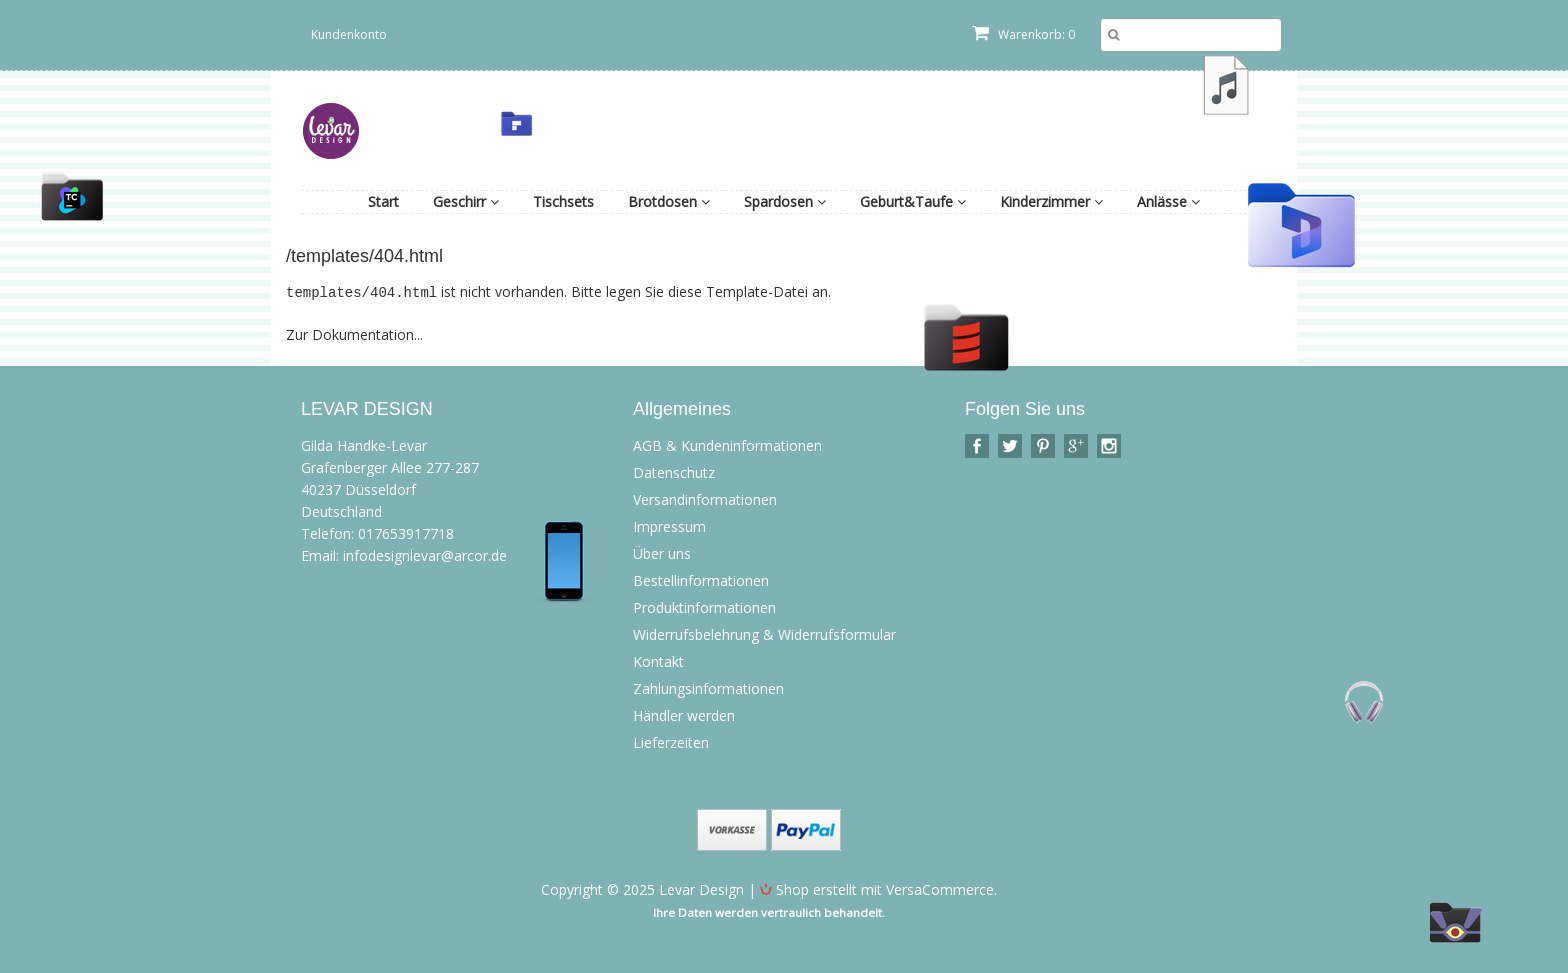  I want to click on open microsoft dynamics 365 for phones folder, so click(1301, 228).